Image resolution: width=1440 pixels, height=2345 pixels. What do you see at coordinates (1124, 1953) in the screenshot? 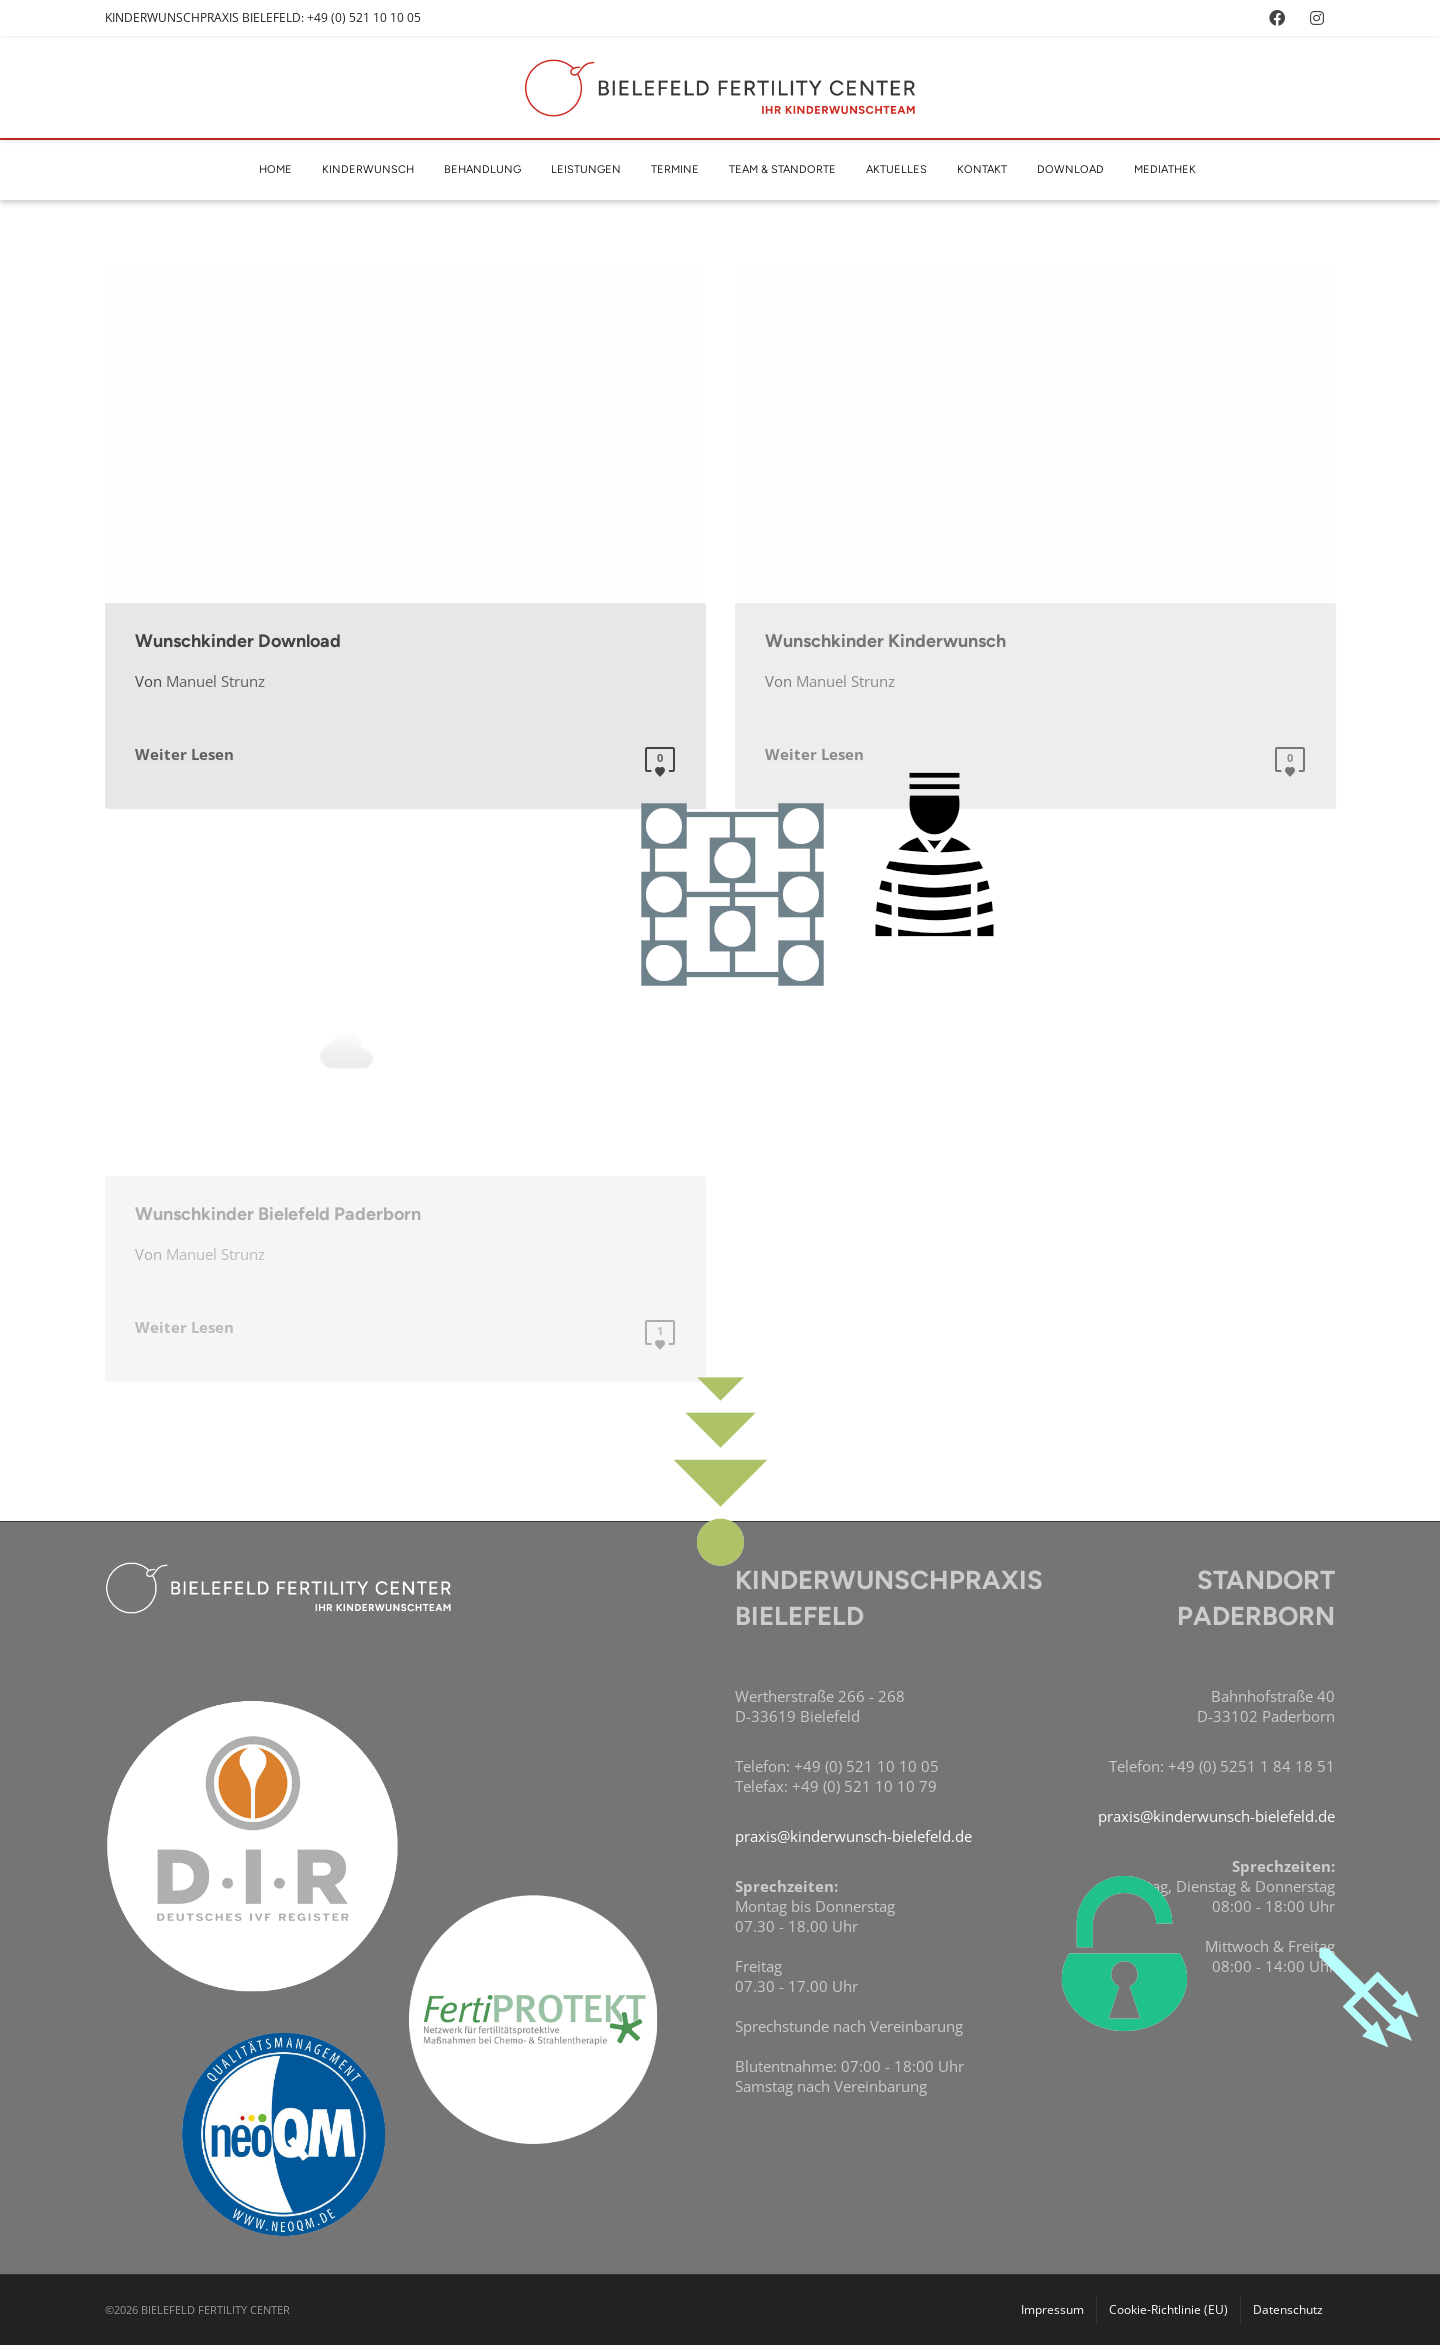
I see `unlocked or unsecured status` at bounding box center [1124, 1953].